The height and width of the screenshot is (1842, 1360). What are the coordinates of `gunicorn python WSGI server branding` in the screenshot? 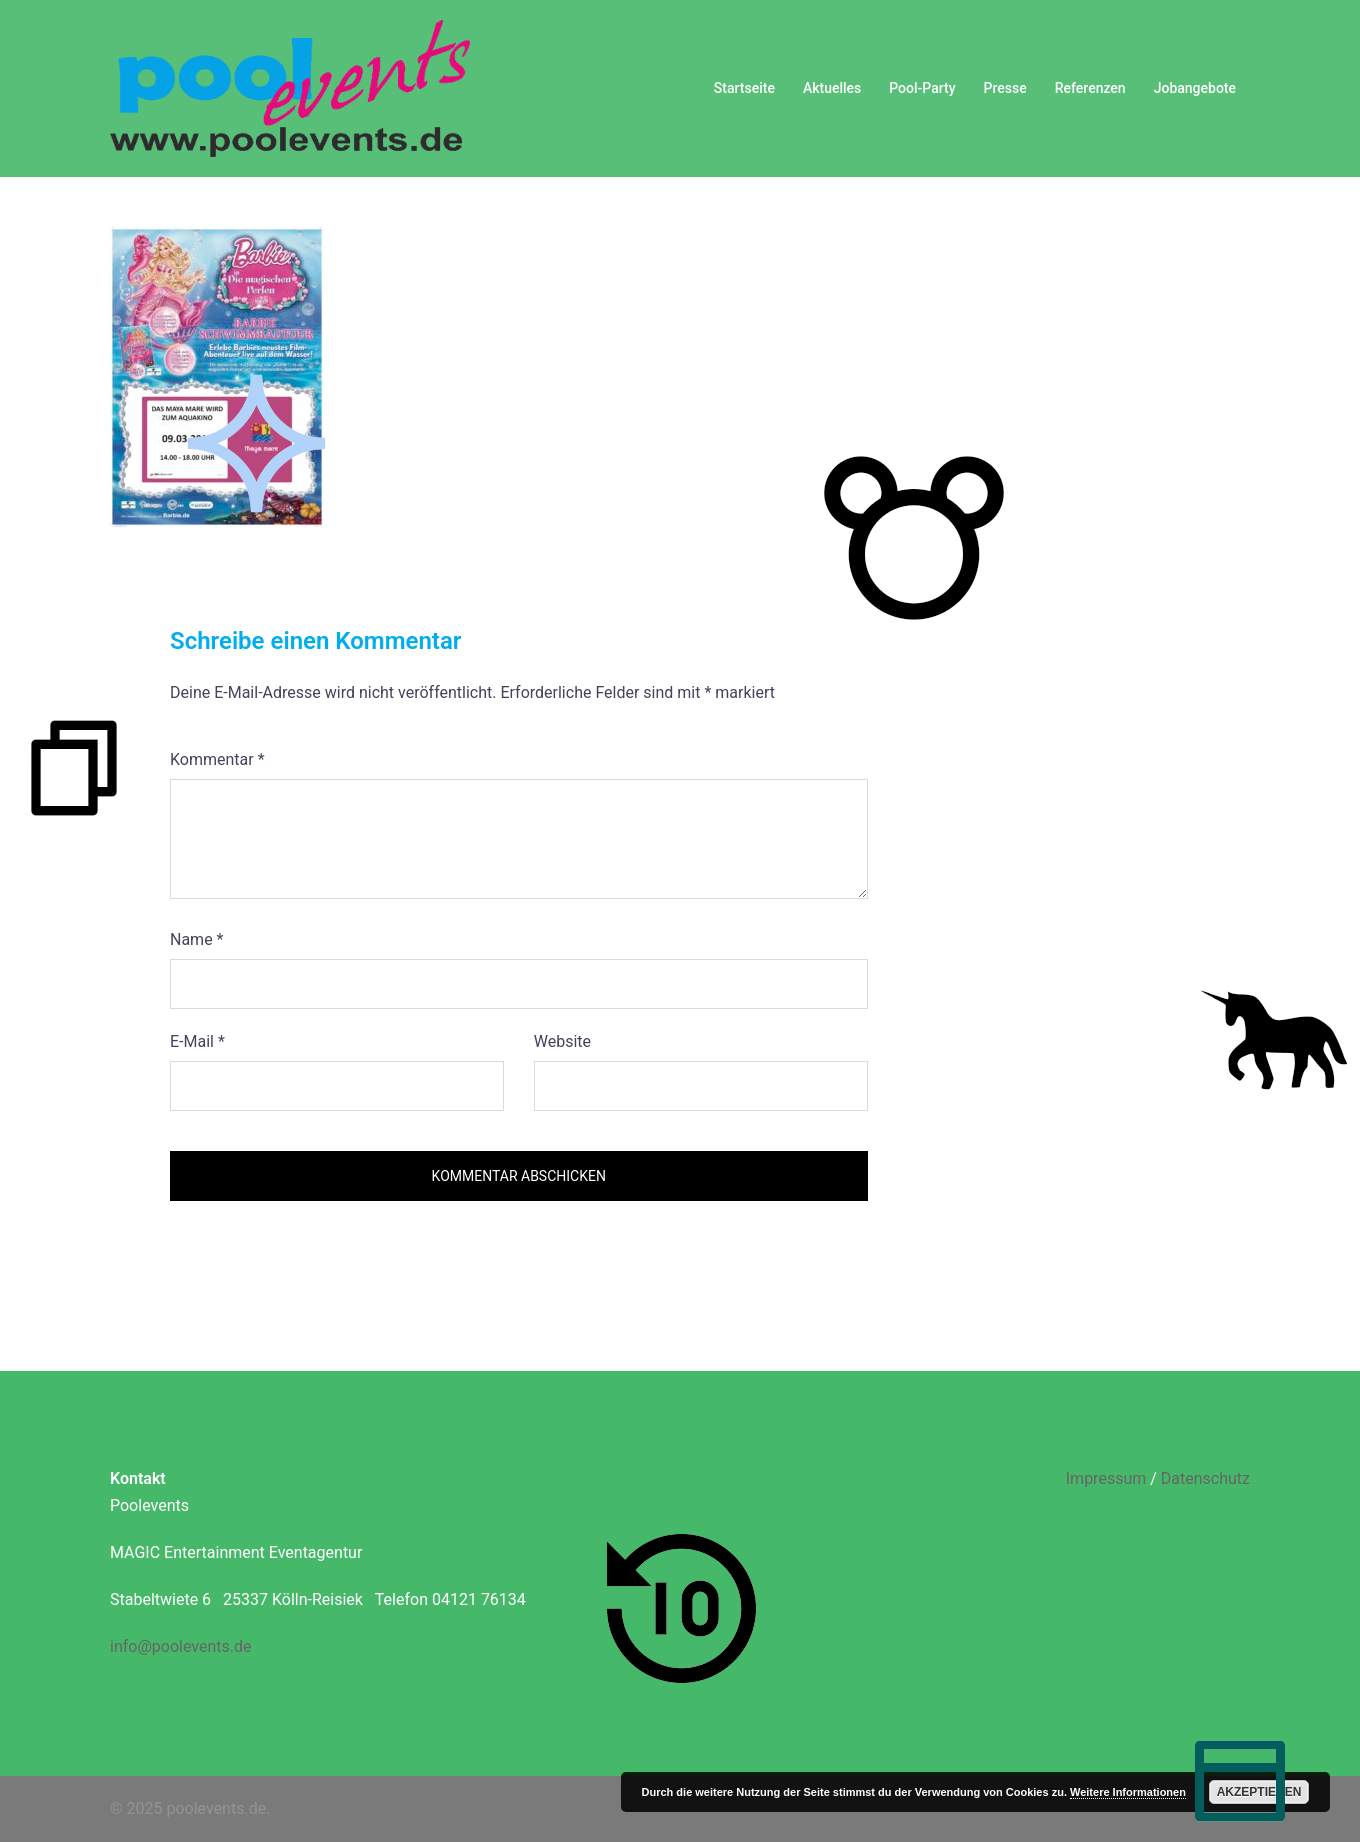 It's located at (1274, 1040).